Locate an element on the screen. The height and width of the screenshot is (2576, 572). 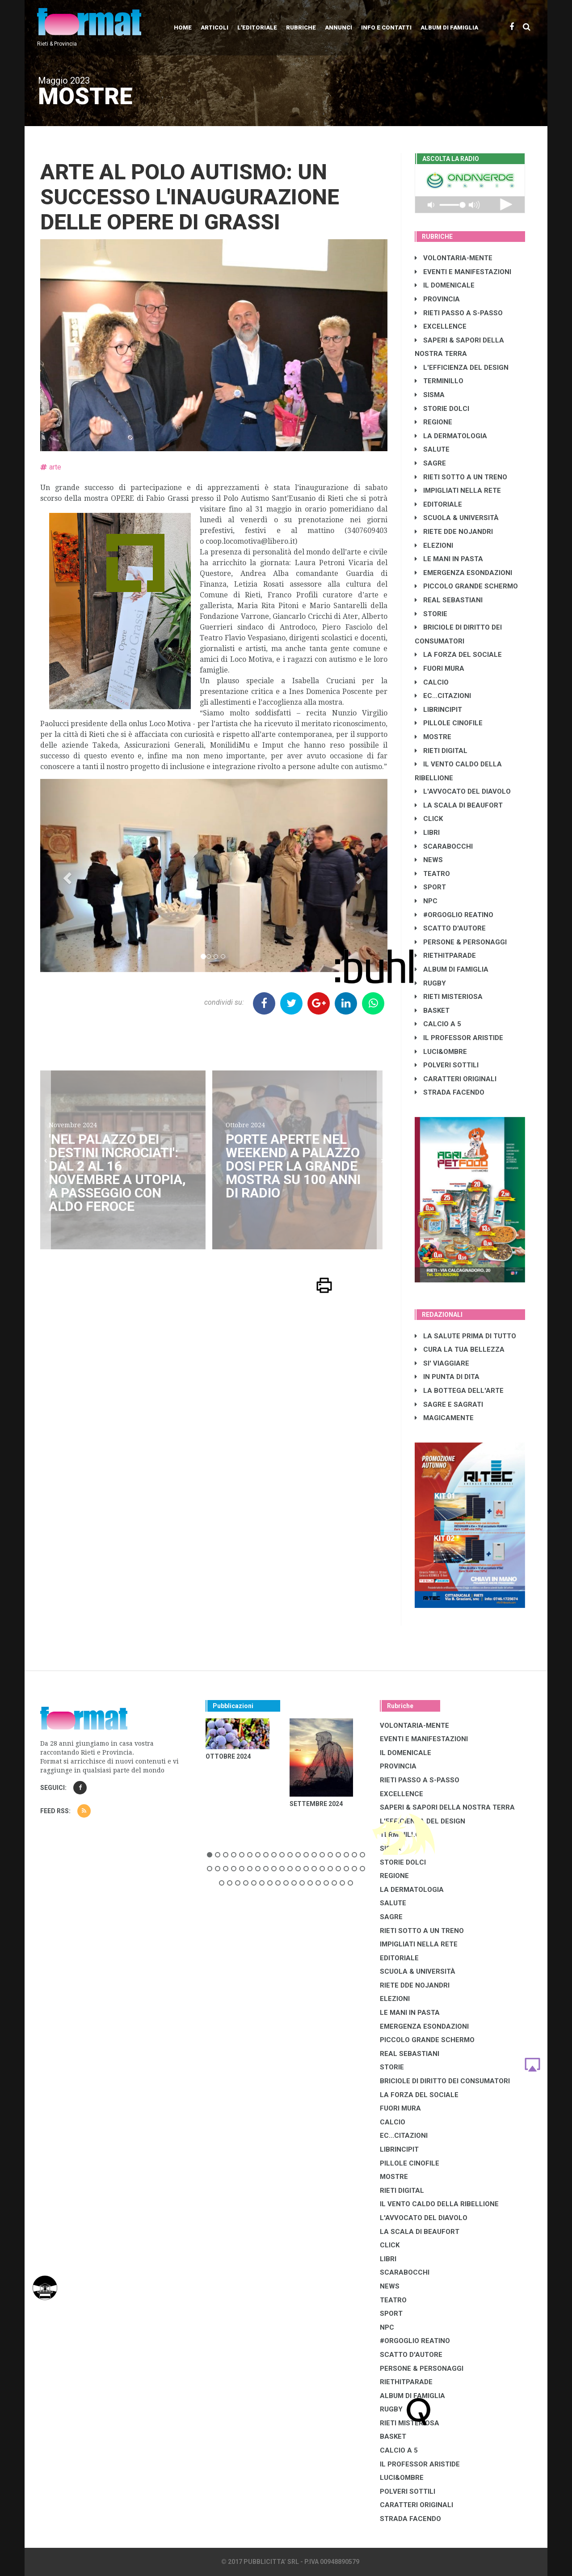
watchtower container monitoring service logo is located at coordinates (45, 2288).